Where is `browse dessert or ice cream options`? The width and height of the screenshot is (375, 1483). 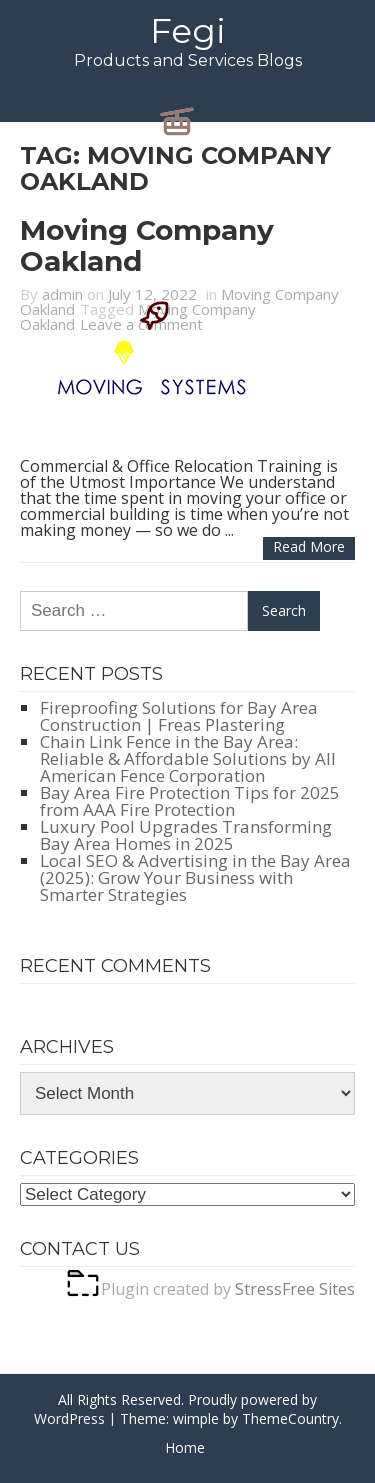 browse dessert or ice cream options is located at coordinates (124, 352).